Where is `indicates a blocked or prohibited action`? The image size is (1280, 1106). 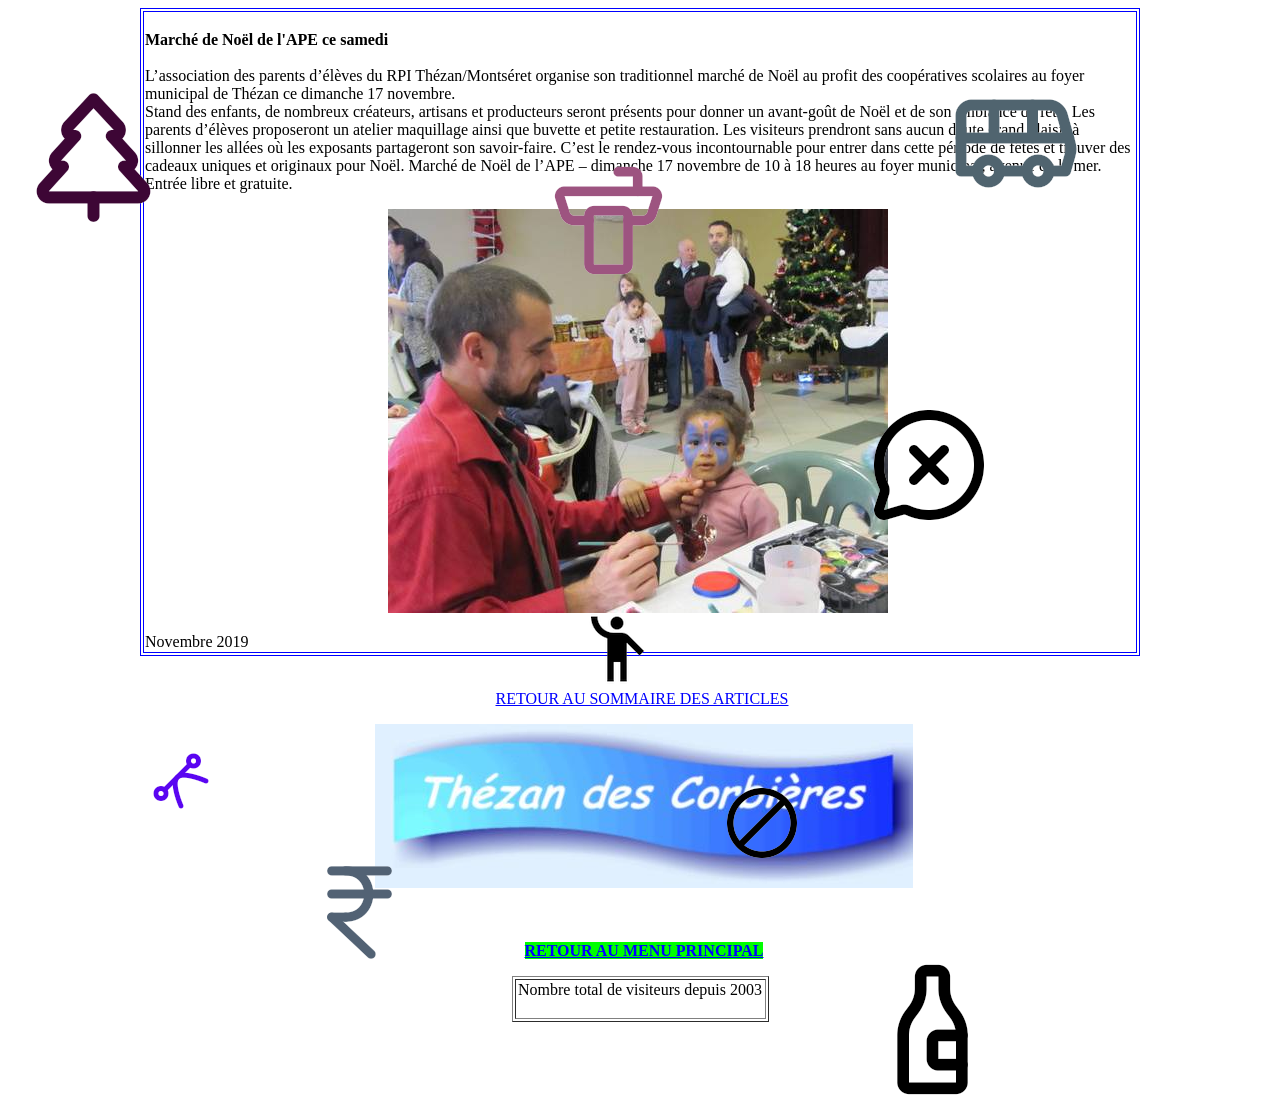
indicates a blocked or prohibited action is located at coordinates (762, 823).